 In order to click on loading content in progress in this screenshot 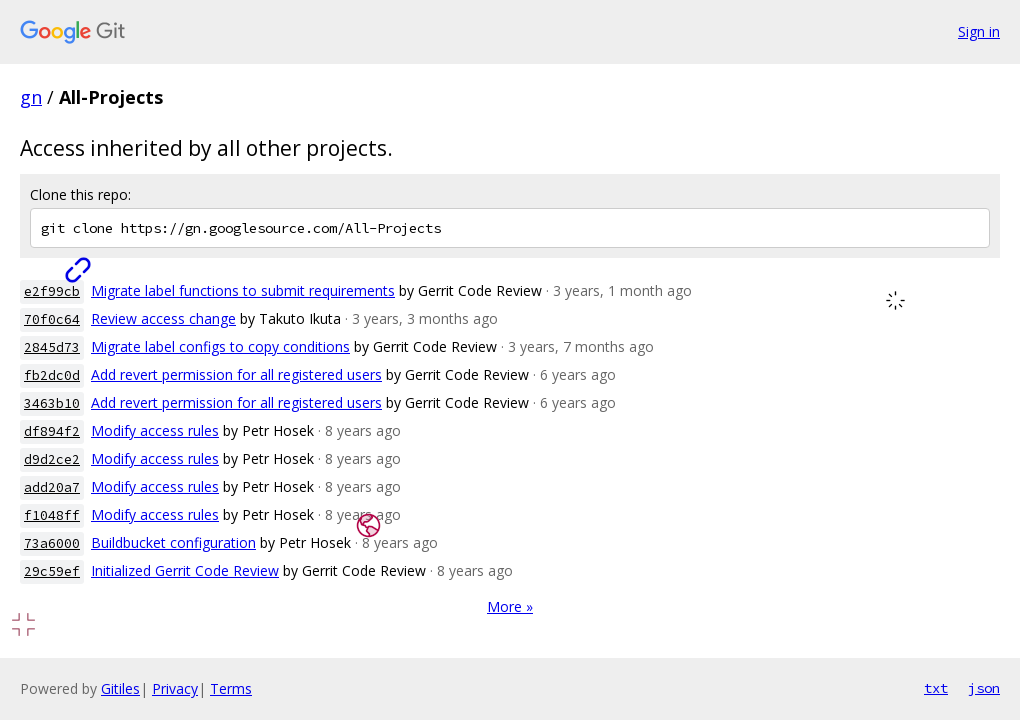, I will do `click(895, 300)`.